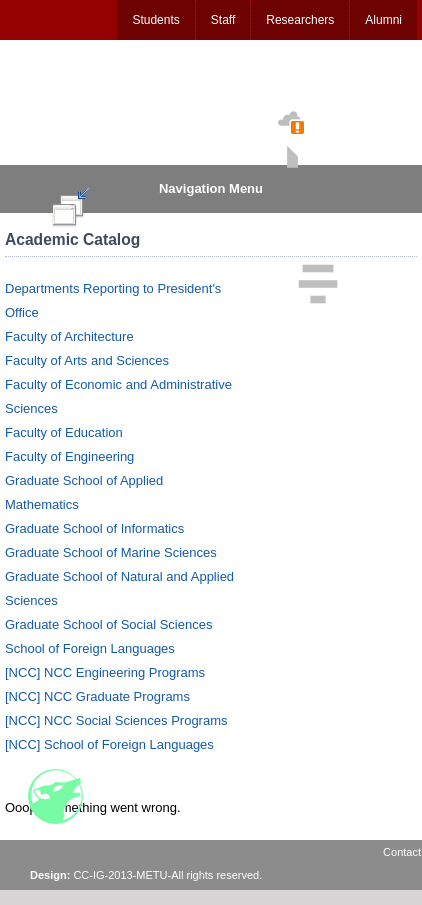  What do you see at coordinates (55, 796) in the screenshot?
I see `open amarok music player` at bounding box center [55, 796].